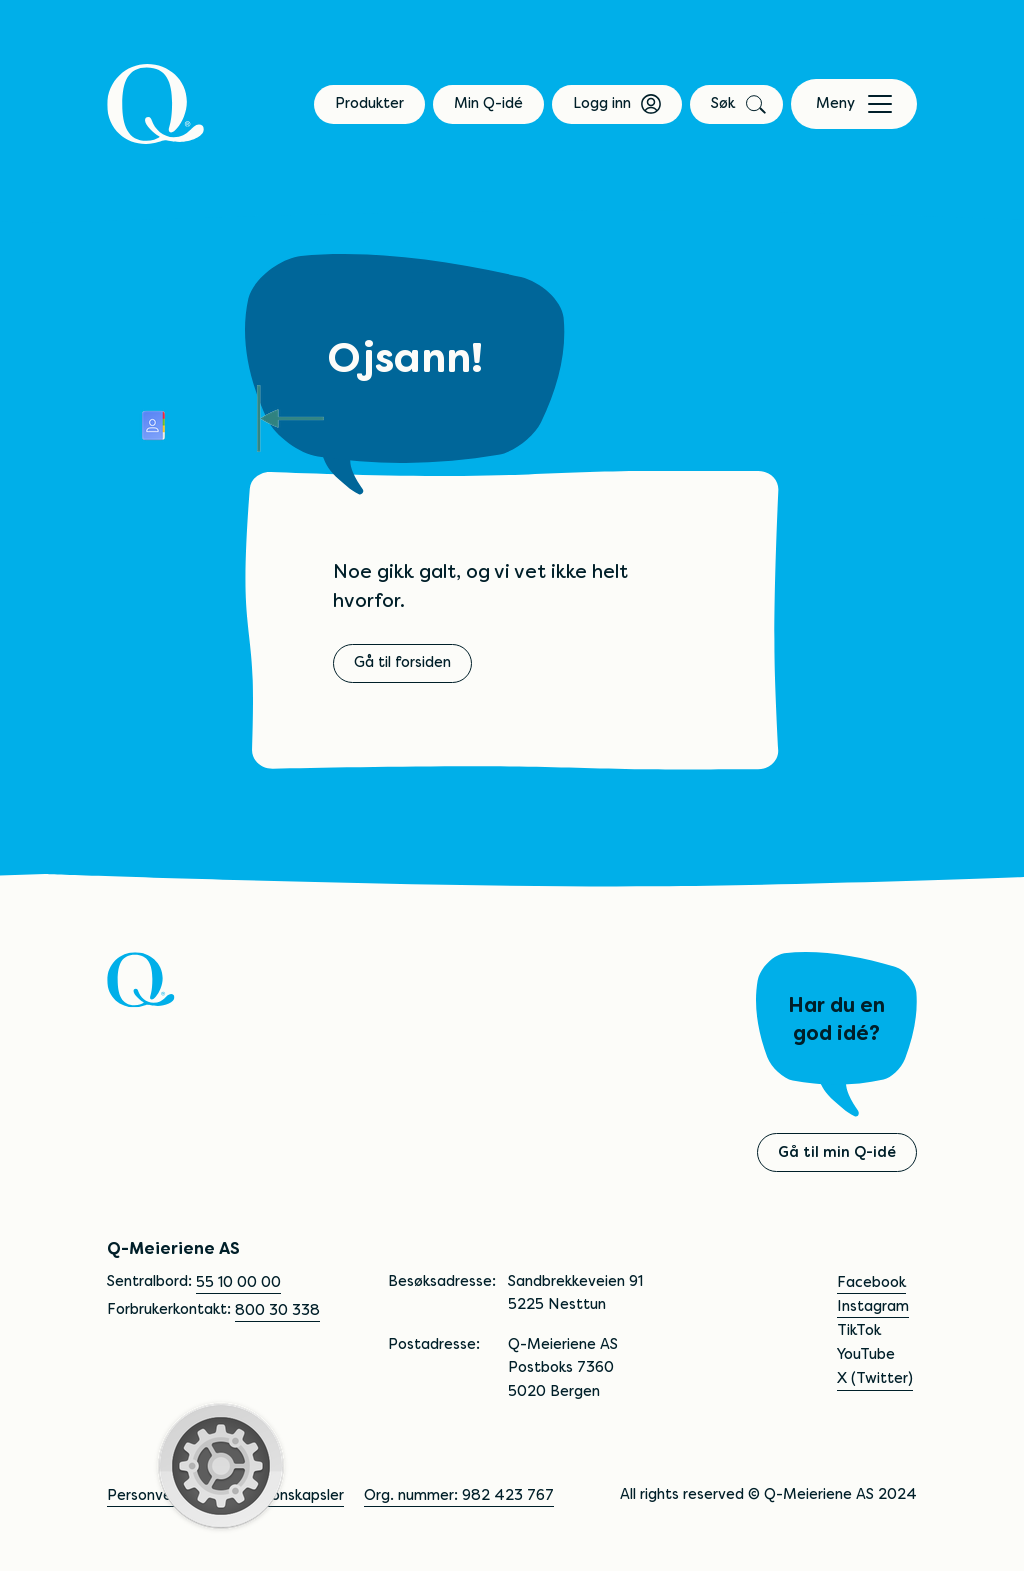 The width and height of the screenshot is (1024, 1571). Describe the element at coordinates (153, 425) in the screenshot. I see `open the address book app` at that location.